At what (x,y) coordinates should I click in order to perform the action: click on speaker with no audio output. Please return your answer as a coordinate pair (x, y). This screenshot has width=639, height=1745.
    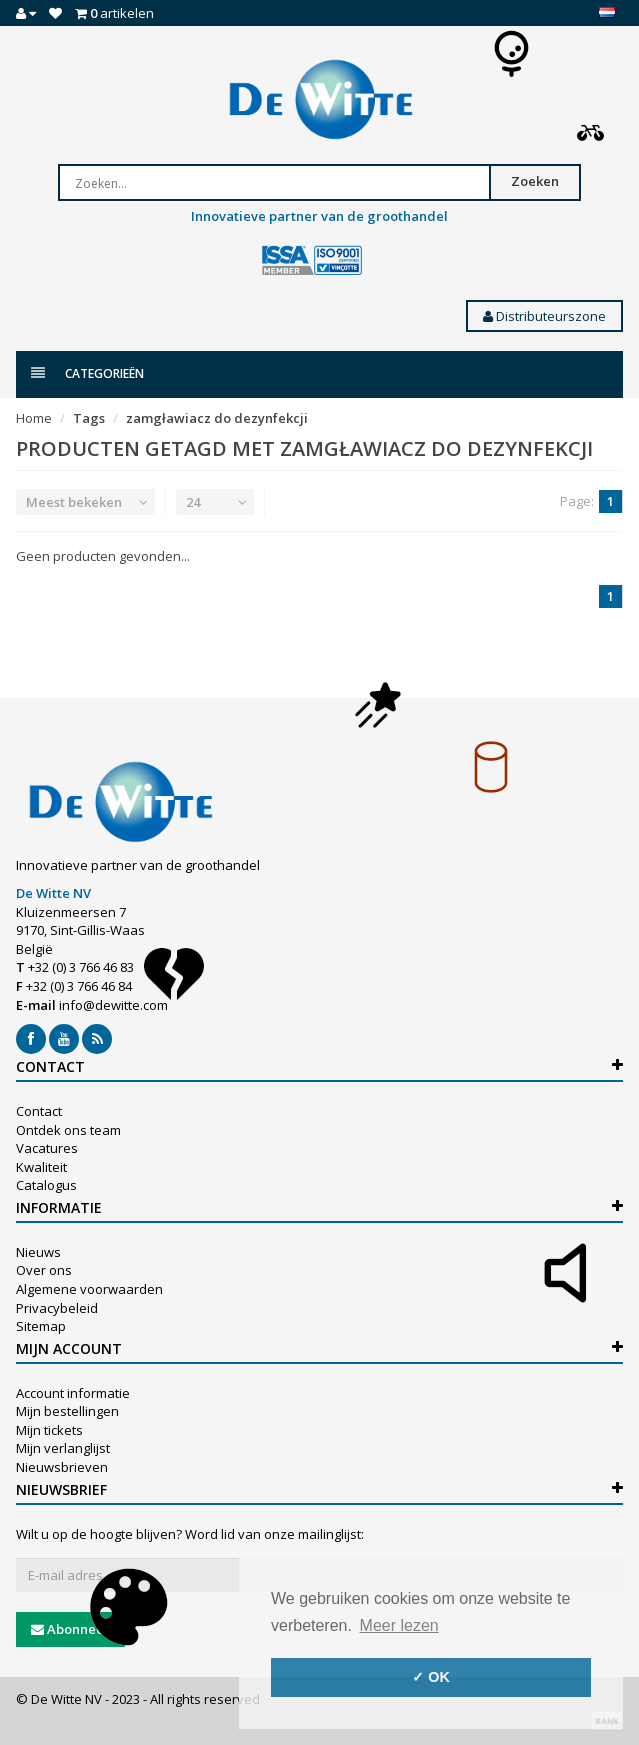
    Looking at the image, I should click on (574, 1273).